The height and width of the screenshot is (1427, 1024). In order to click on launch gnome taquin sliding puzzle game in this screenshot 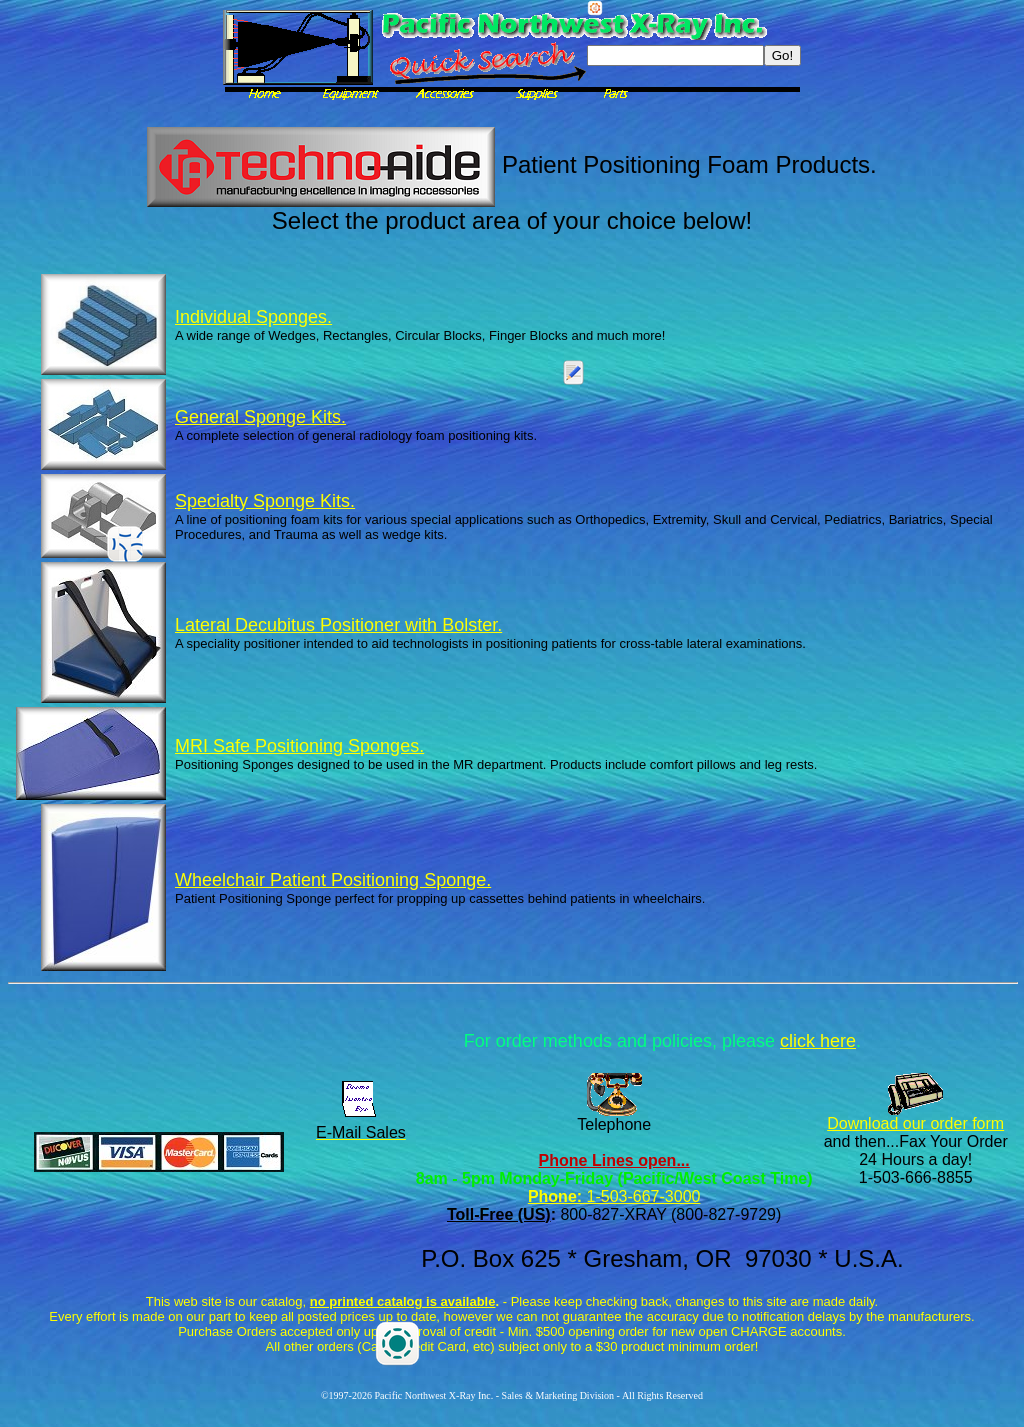, I will do `click(125, 544)`.